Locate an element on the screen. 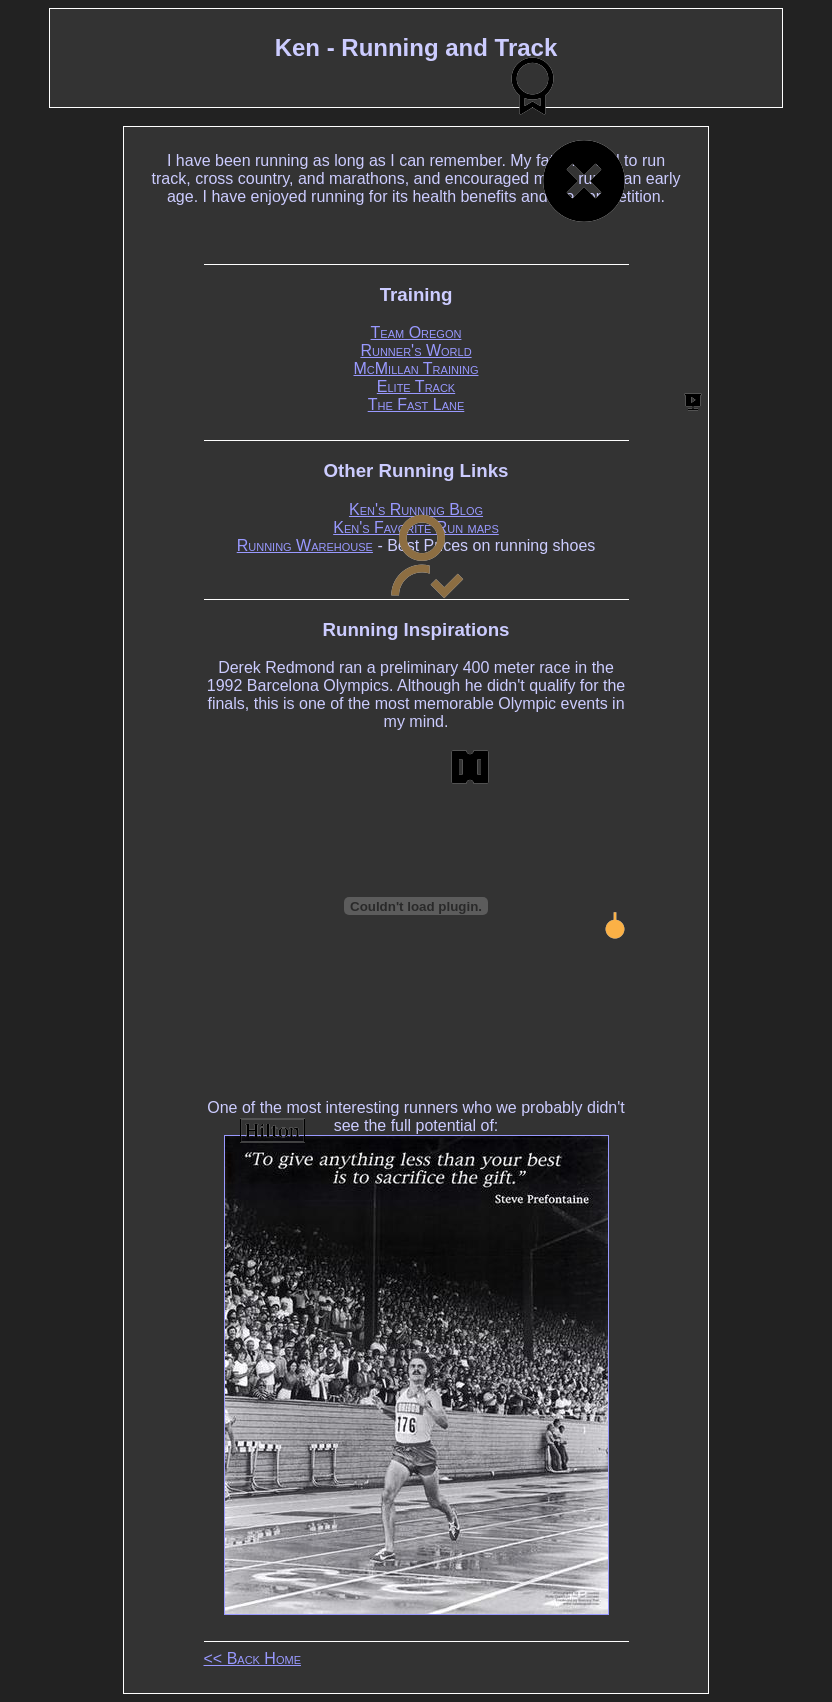 The width and height of the screenshot is (832, 1702). follow a user or add to your network is located at coordinates (422, 557).